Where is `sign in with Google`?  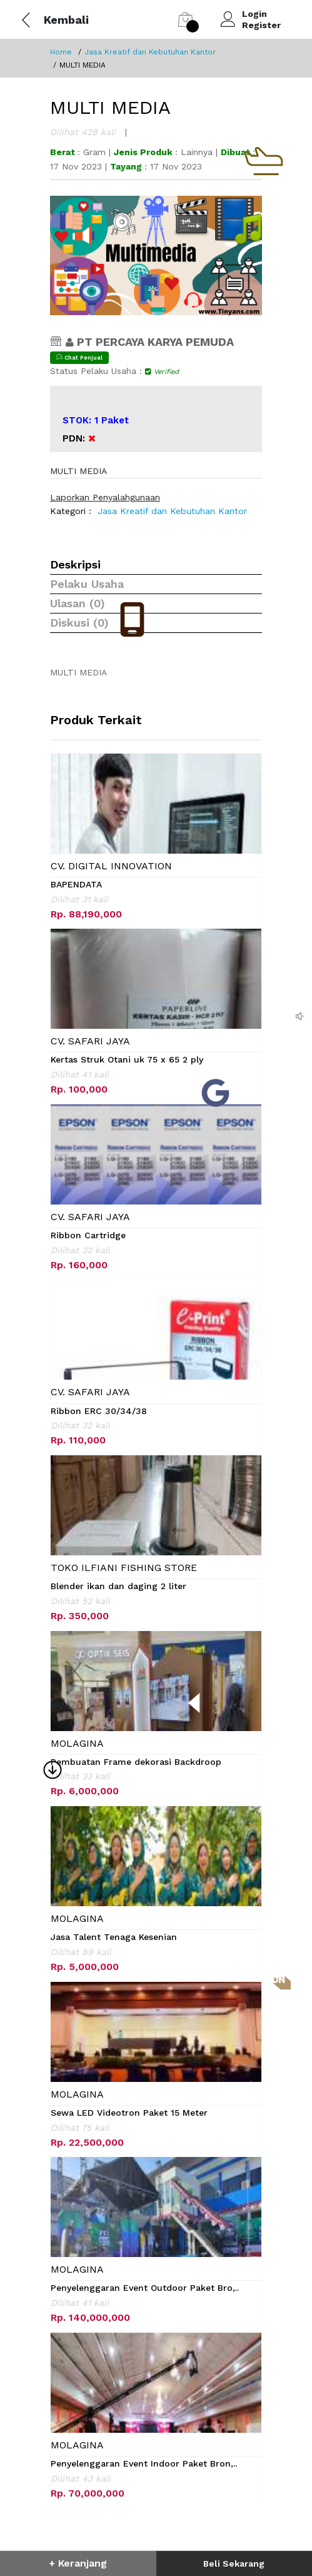
sign in with Google is located at coordinates (215, 1093).